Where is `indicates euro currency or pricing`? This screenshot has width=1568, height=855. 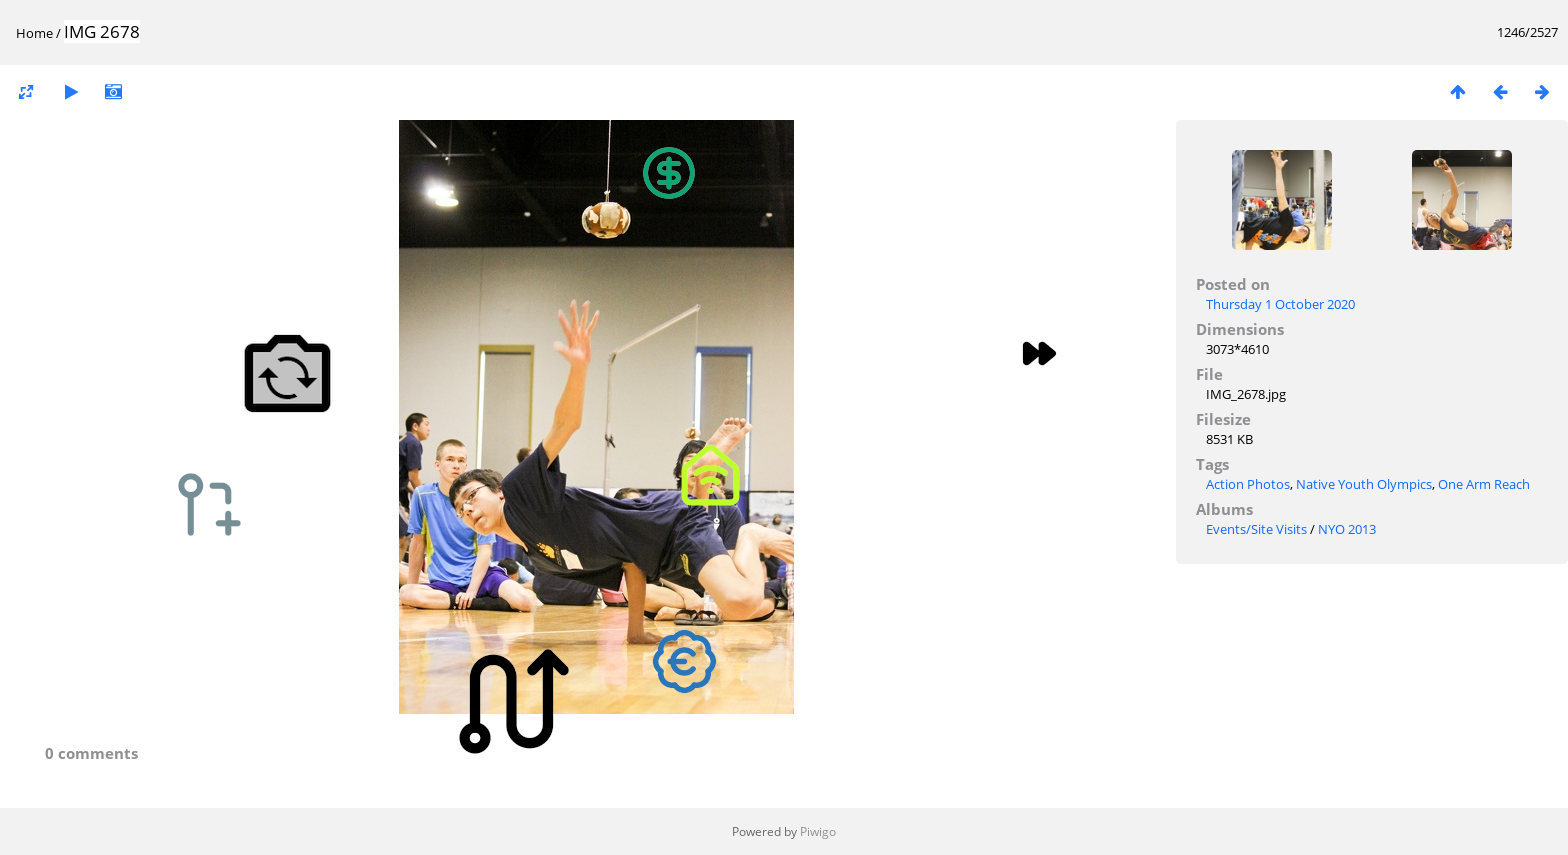
indicates euro currency or pricing is located at coordinates (684, 661).